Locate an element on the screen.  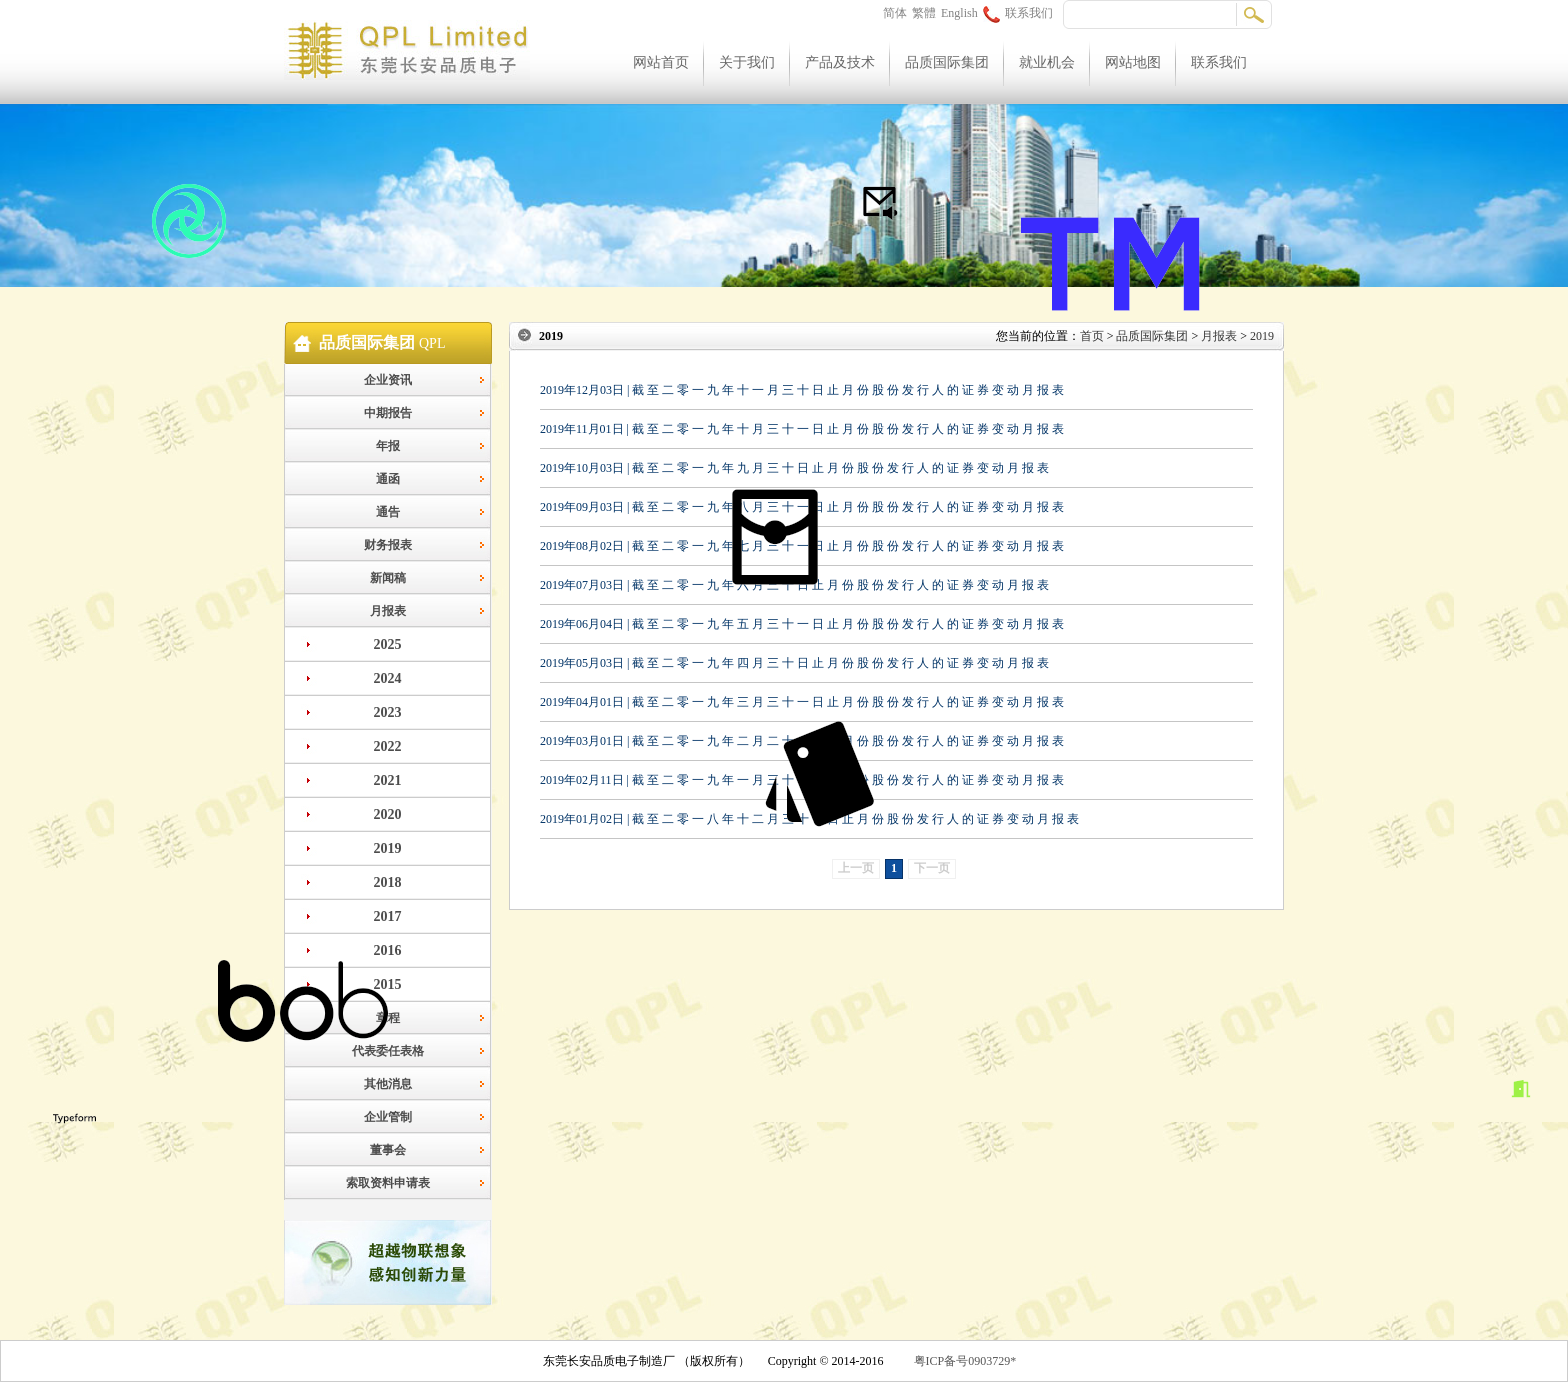
open the HiBob HR platform is located at coordinates (303, 1001).